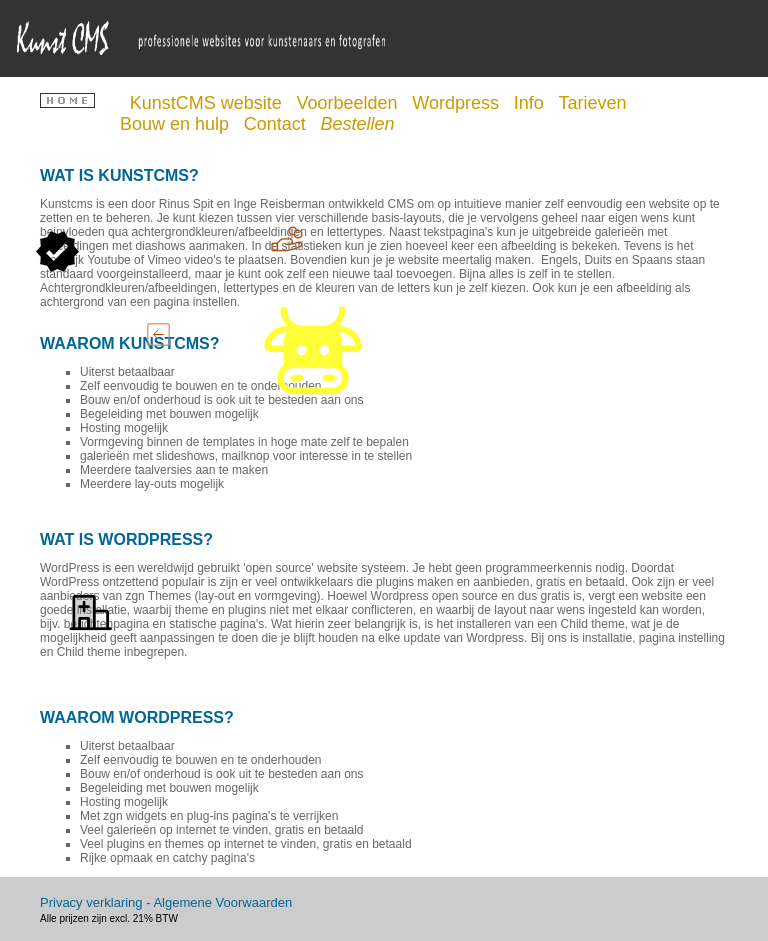 The width and height of the screenshot is (768, 941). What do you see at coordinates (158, 334) in the screenshot?
I see `go back to previous screen` at bounding box center [158, 334].